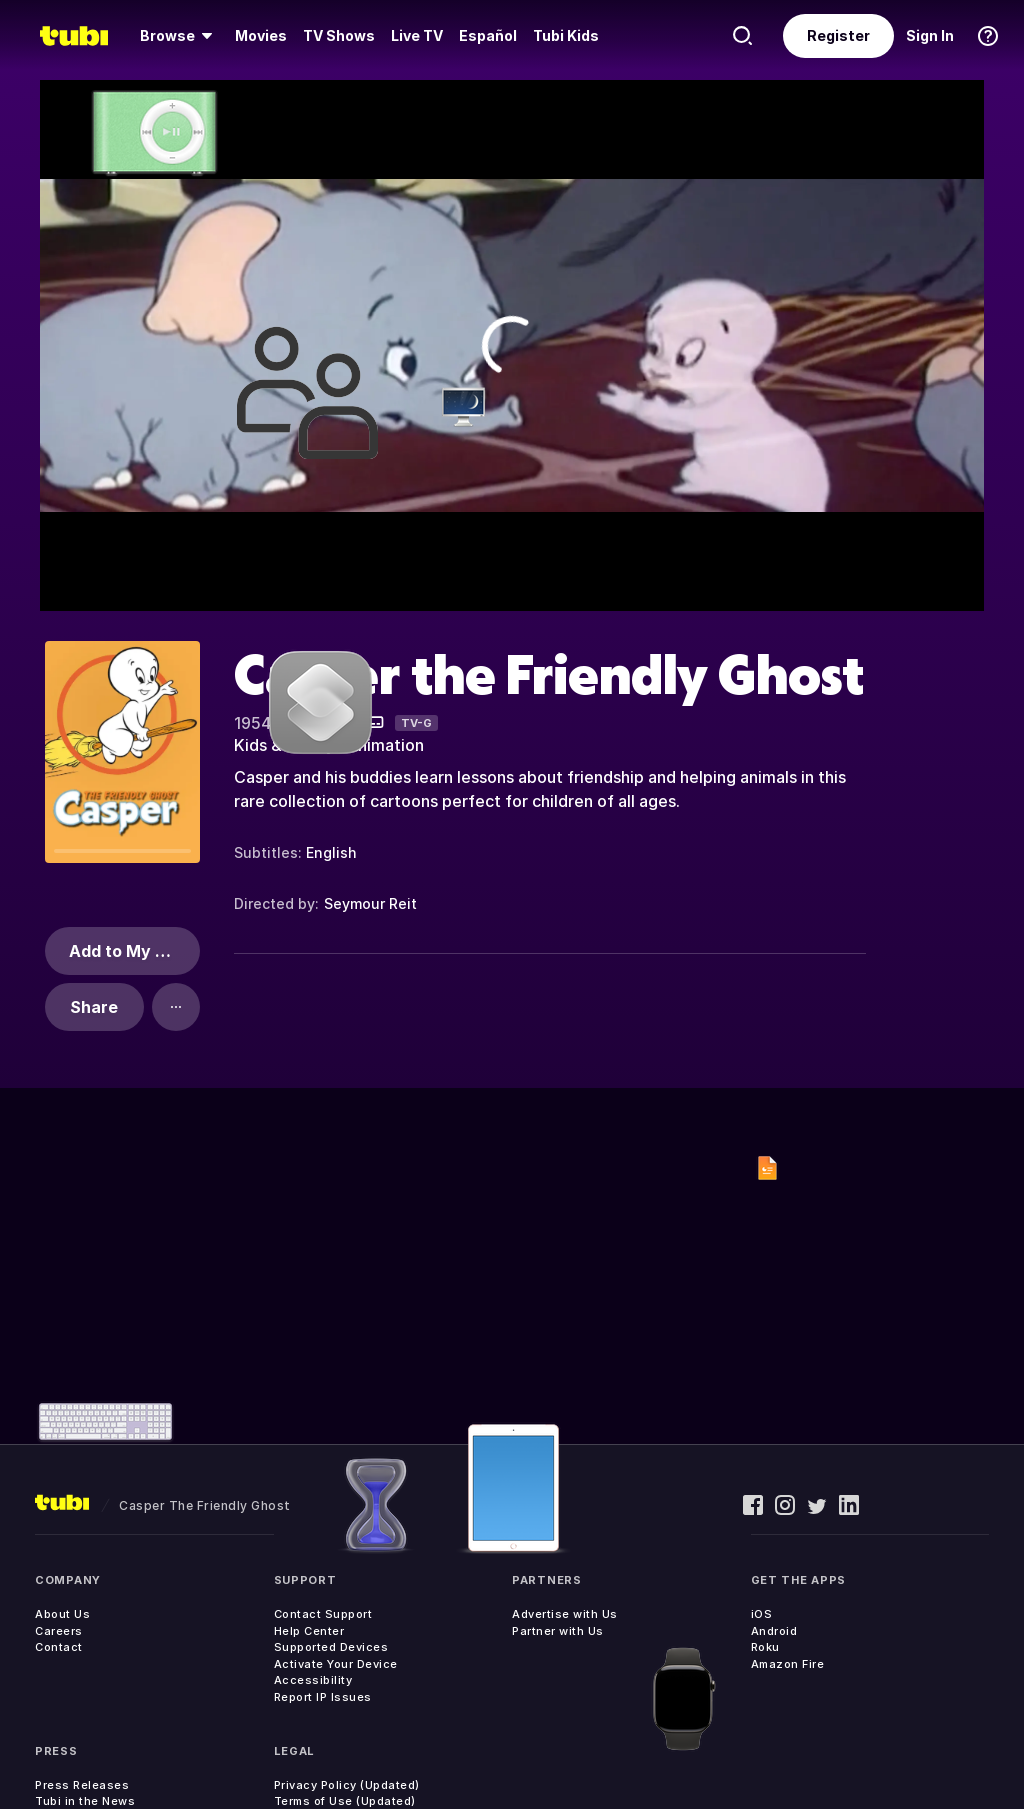 The image size is (1024, 1809). I want to click on iPad device with cellular connectivity, so click(513, 1487).